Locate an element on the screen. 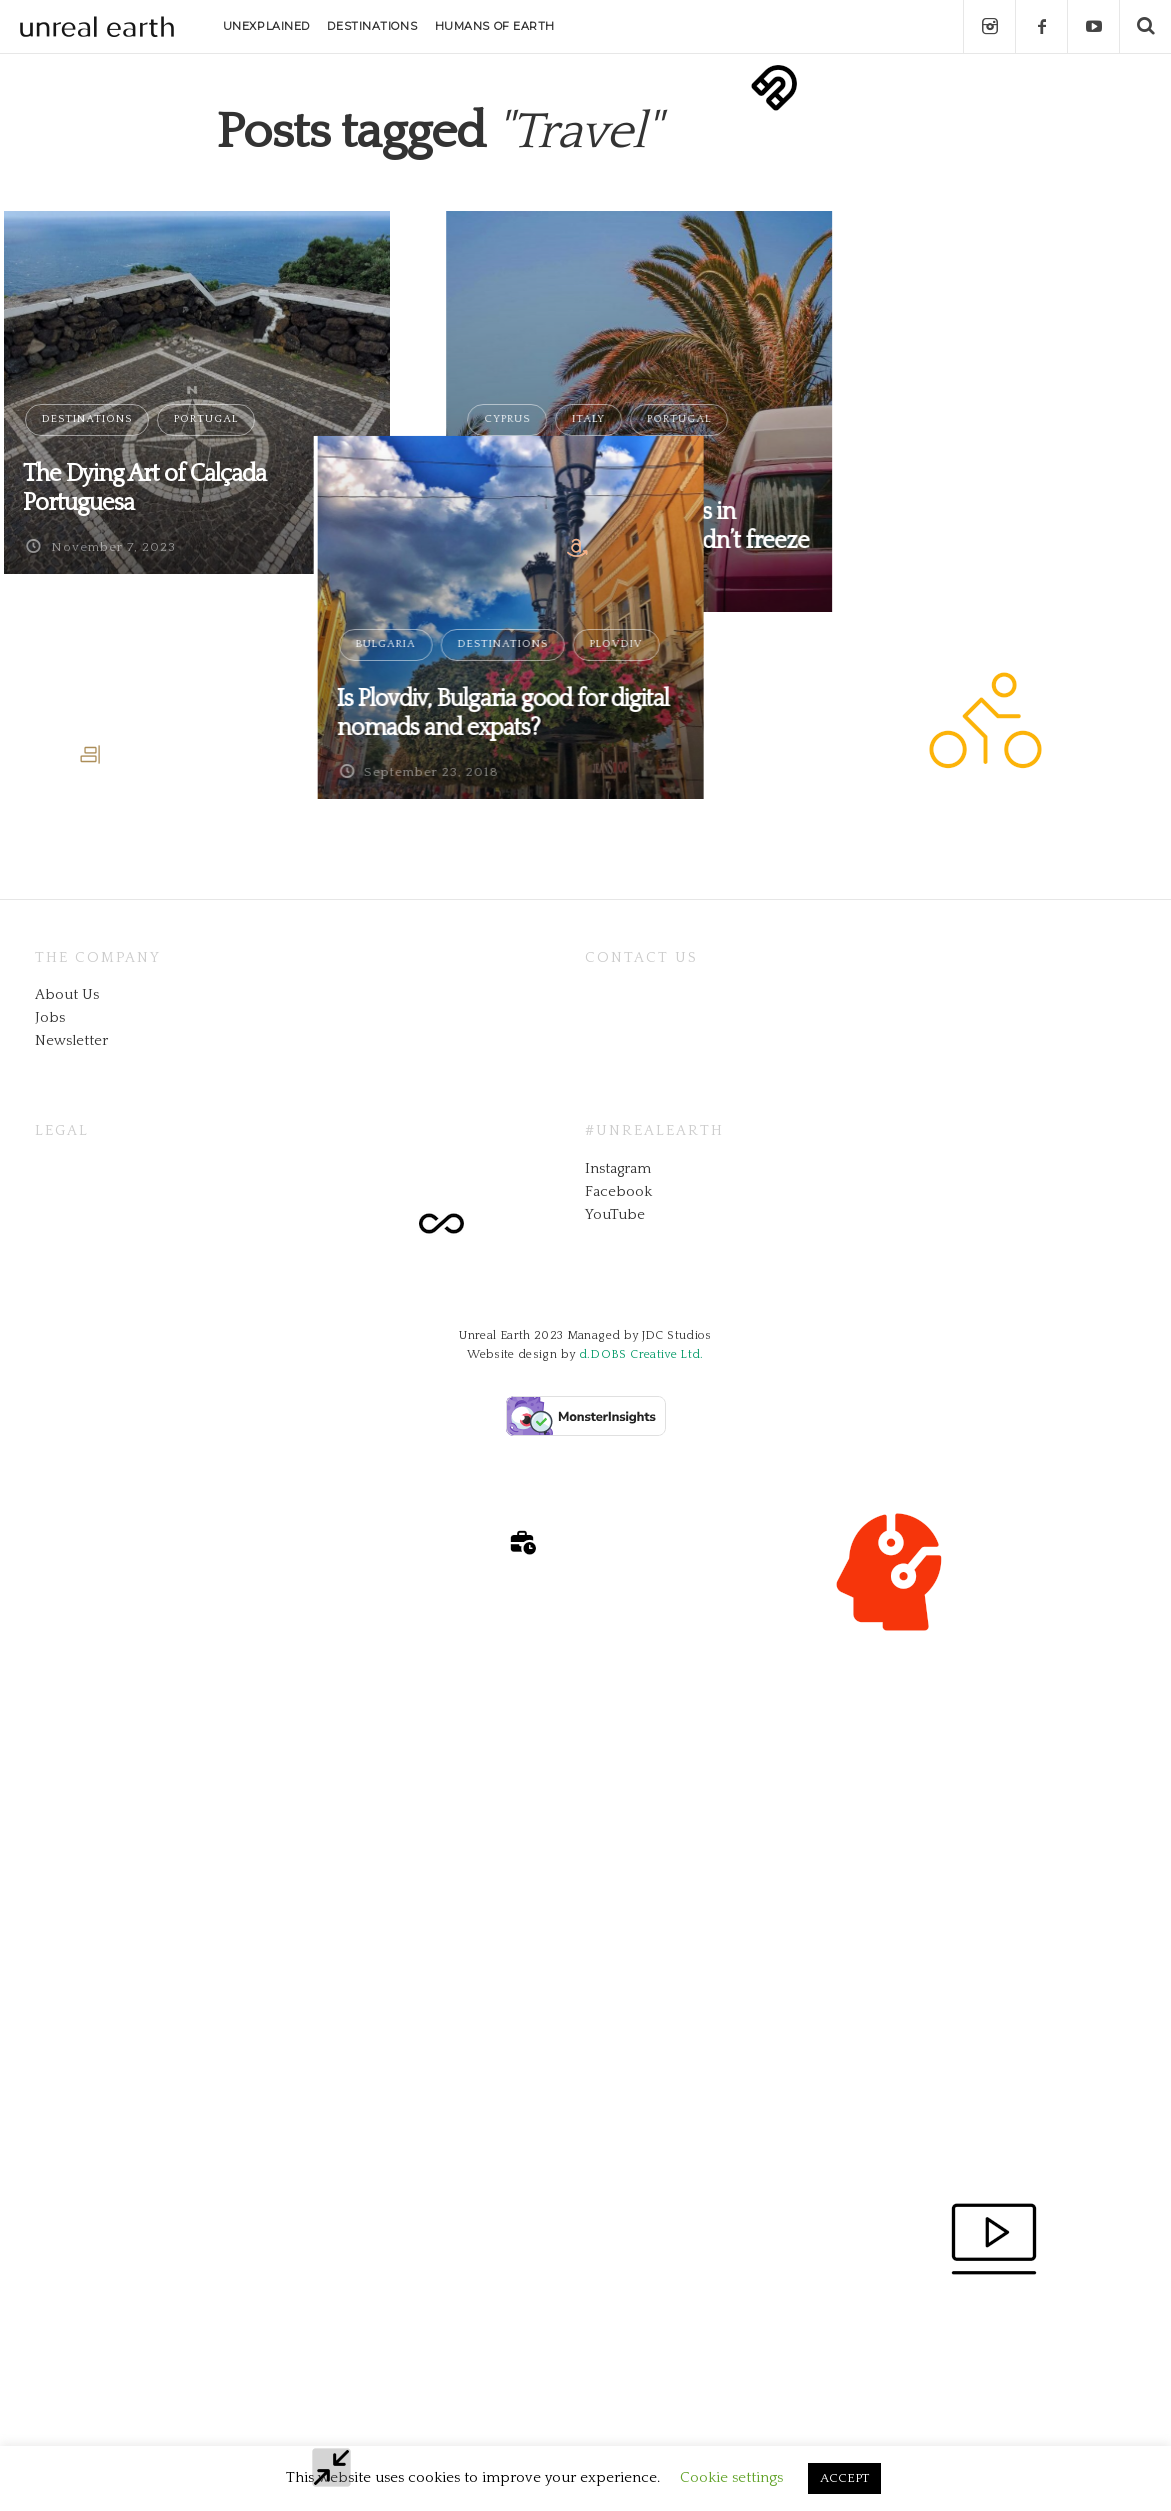 This screenshot has width=1171, height=2511. play or watch a video is located at coordinates (994, 2239).